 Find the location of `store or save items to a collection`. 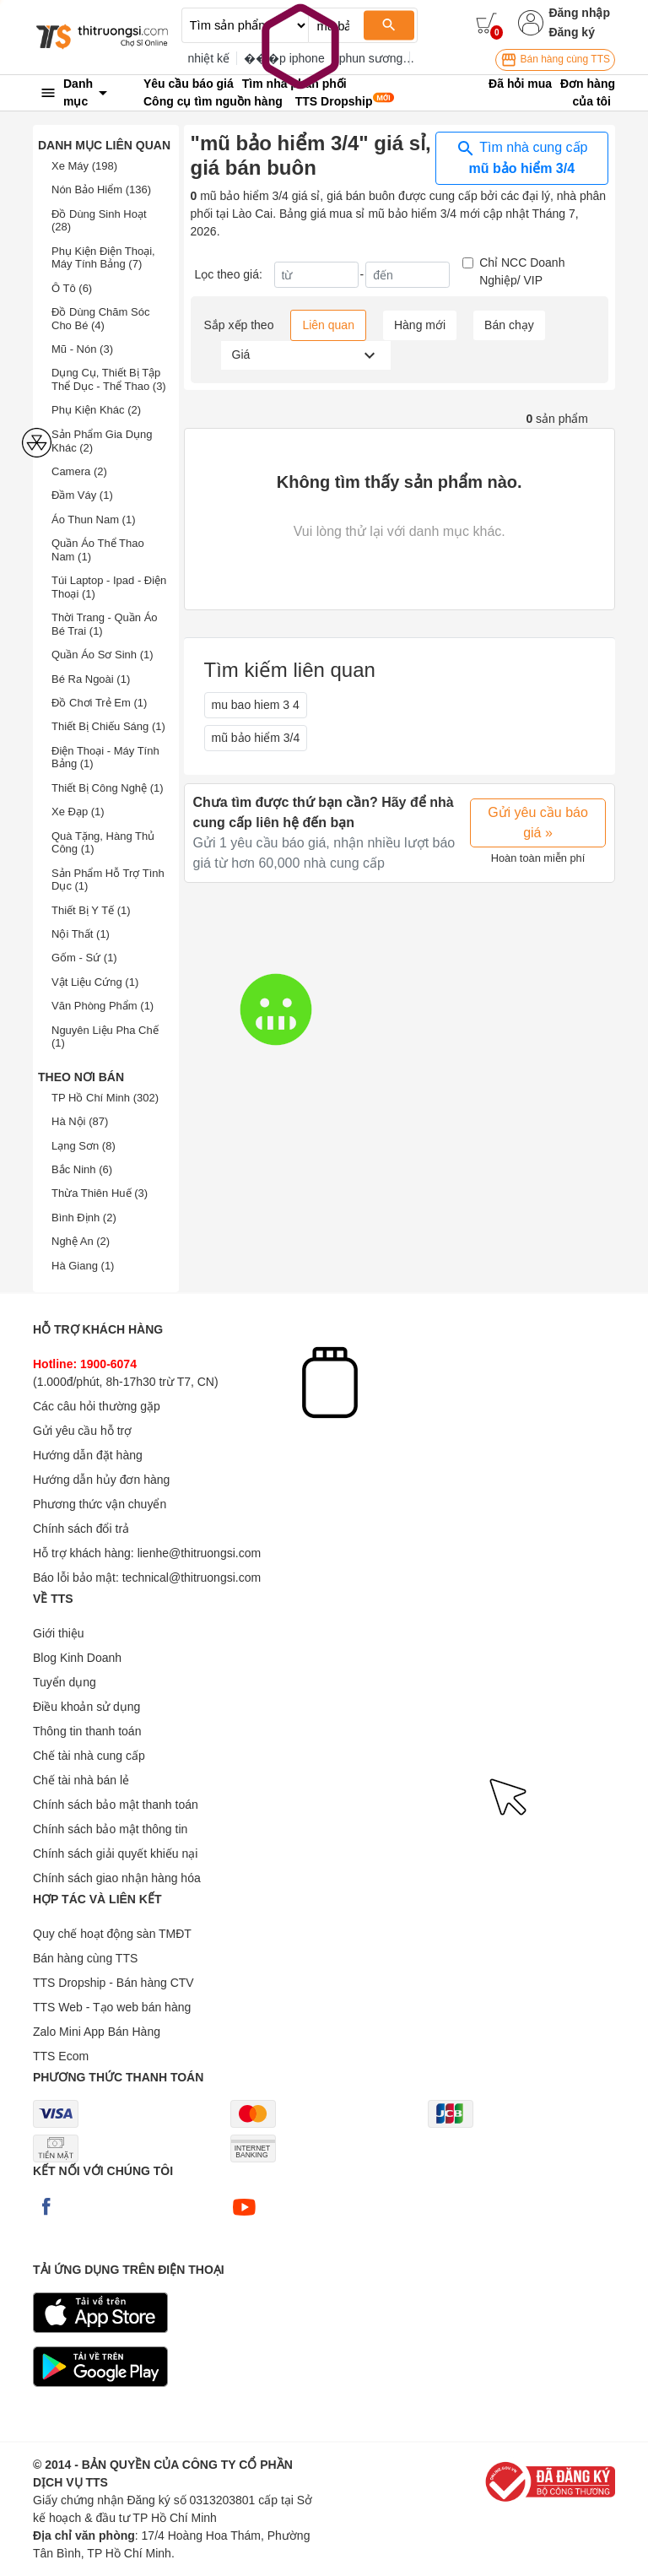

store or save items to a collection is located at coordinates (330, 1383).